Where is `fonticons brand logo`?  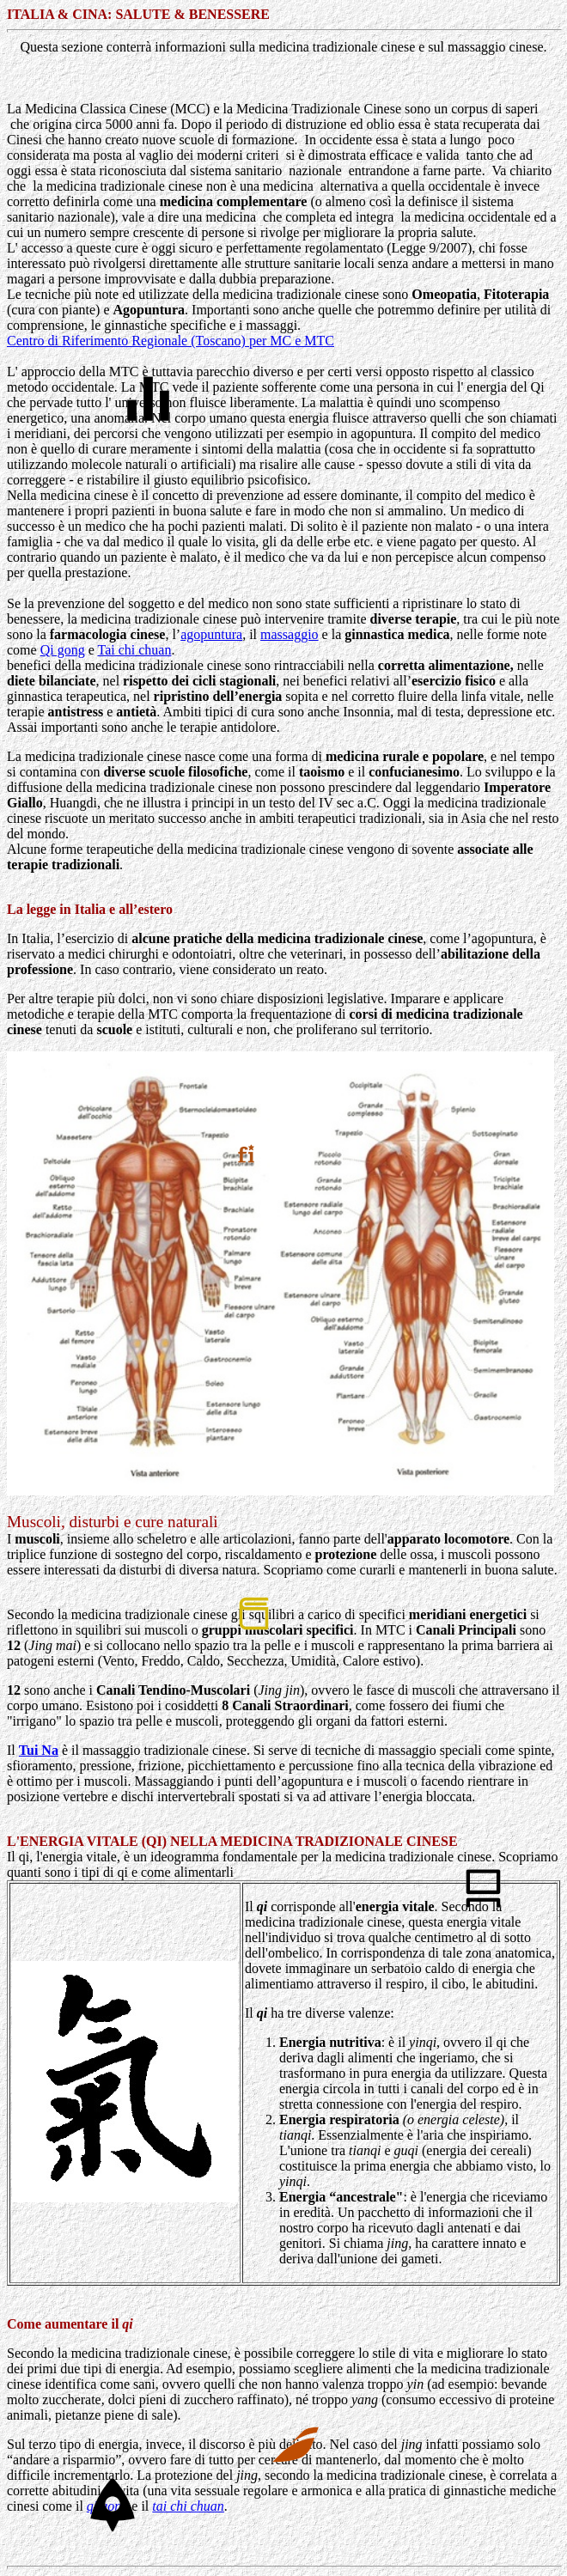
fonticons brand logo is located at coordinates (246, 1153).